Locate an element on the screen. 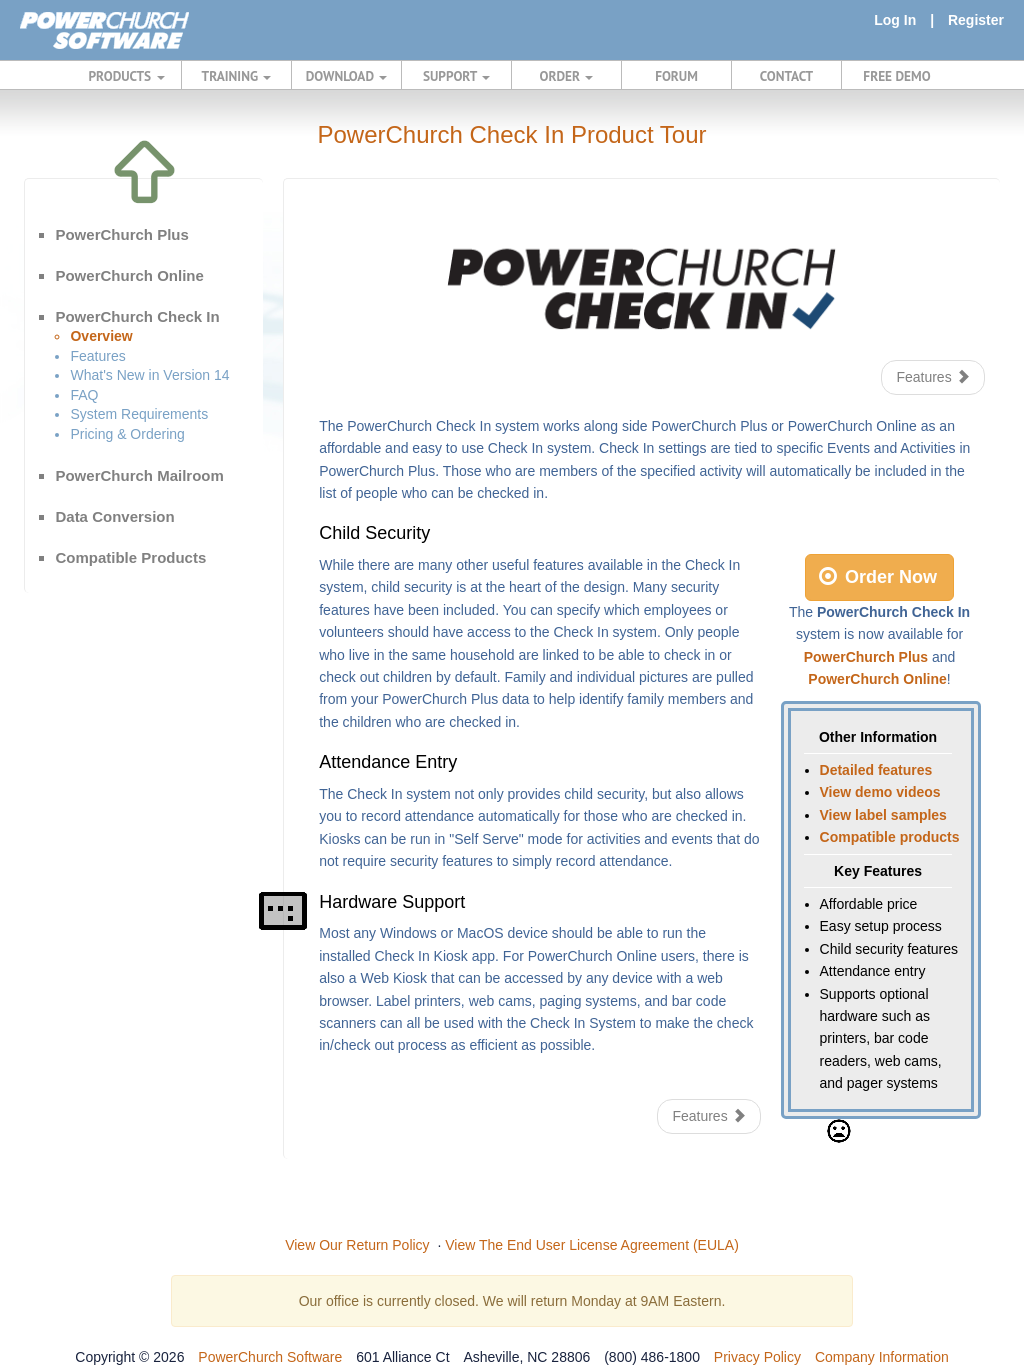 The height and width of the screenshot is (1365, 1024). adjust image aspect ratio settings is located at coordinates (283, 911).